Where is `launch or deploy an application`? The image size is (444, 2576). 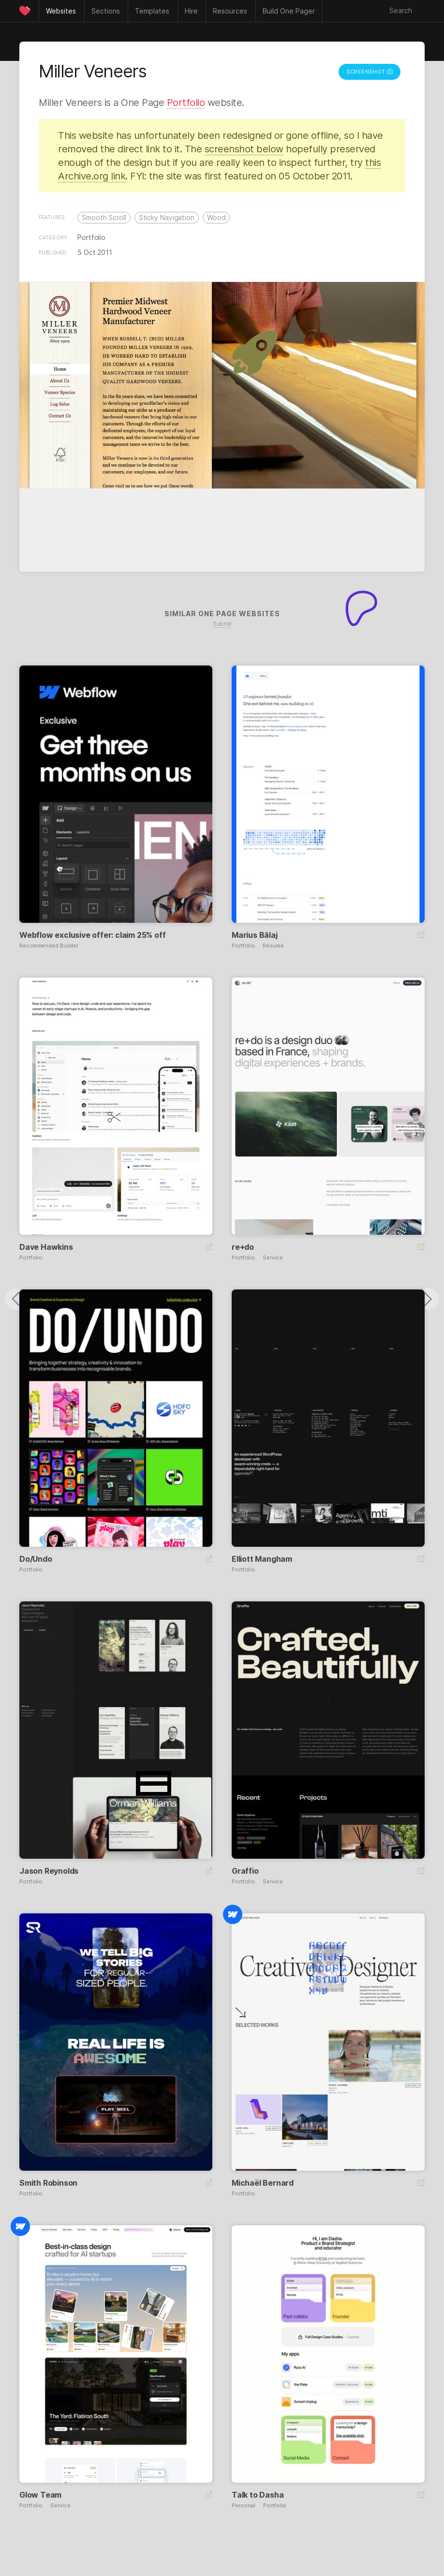 launch or deploy an application is located at coordinates (254, 353).